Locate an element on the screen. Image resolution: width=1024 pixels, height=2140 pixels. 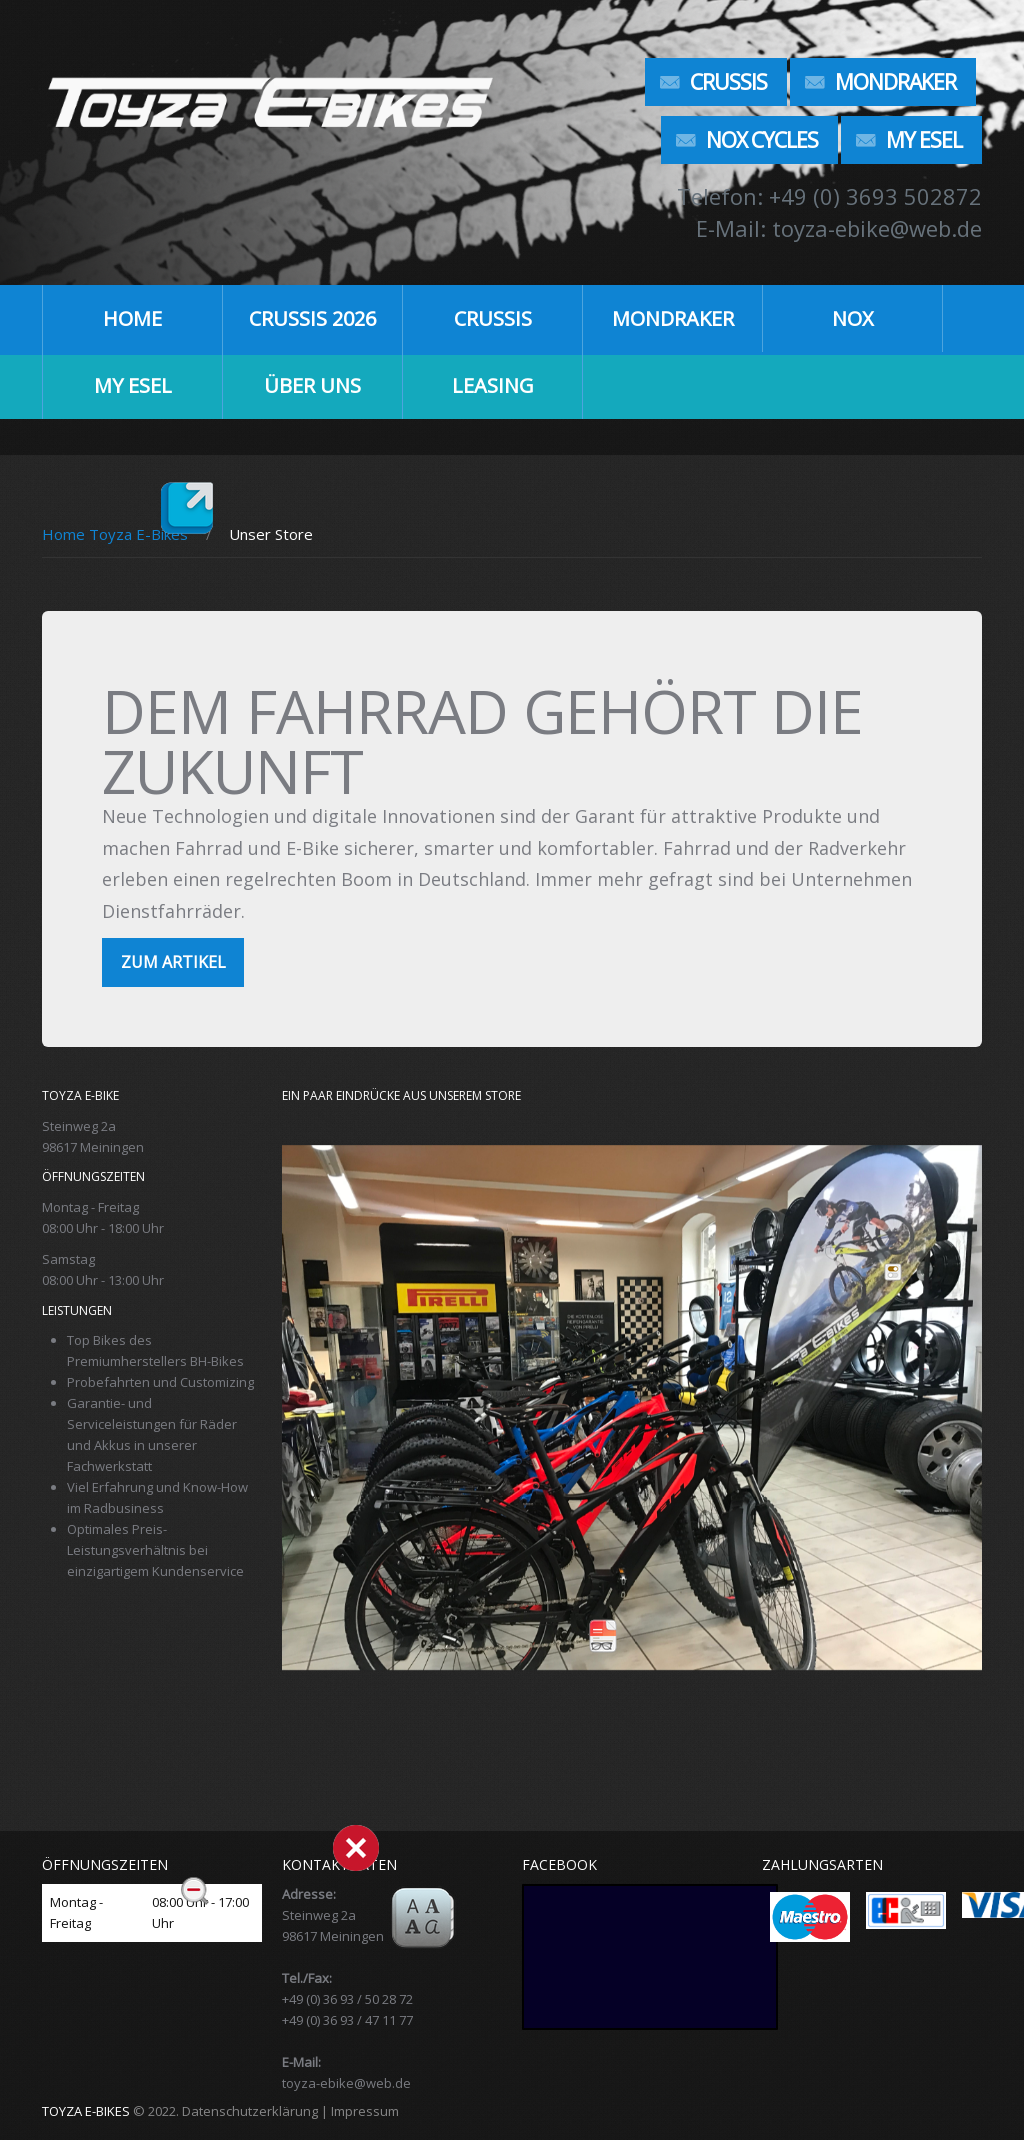
open desktop preferences or settings is located at coordinates (893, 1272).